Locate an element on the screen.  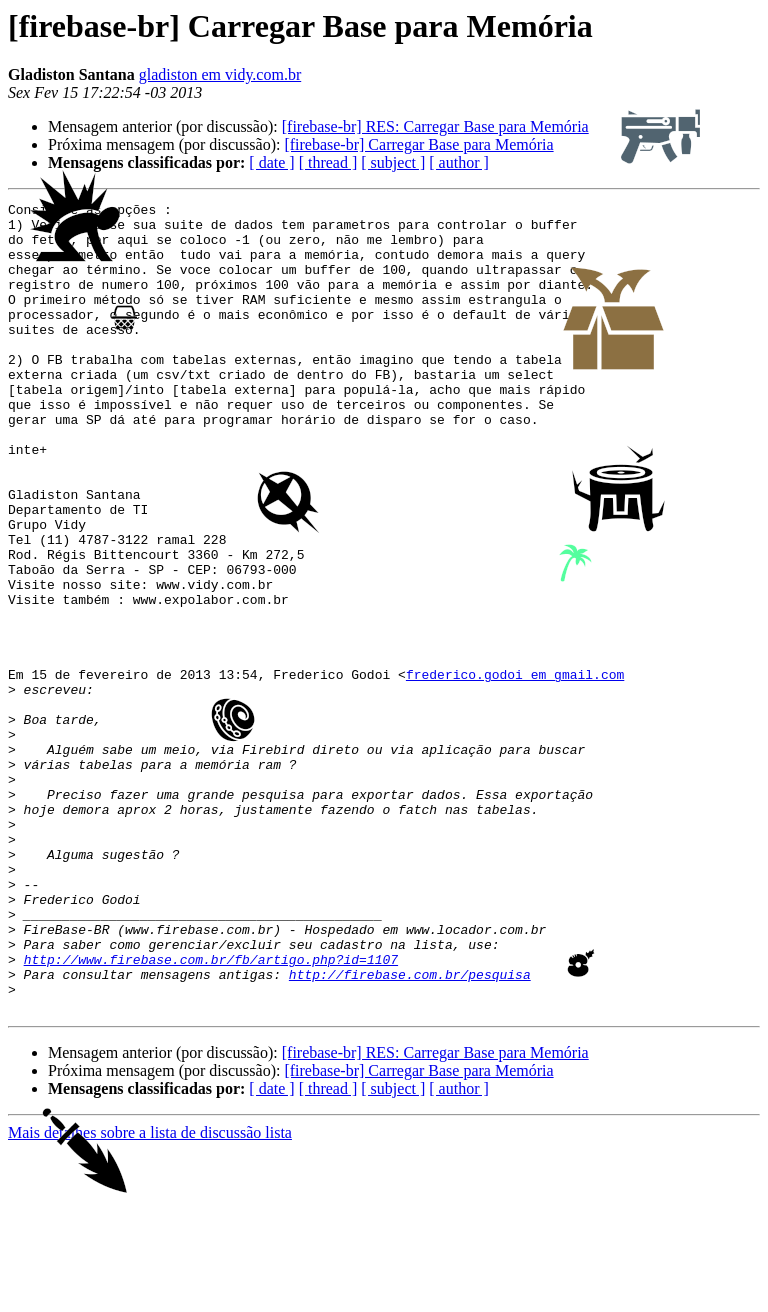
select the MP5K submachine gun is located at coordinates (660, 136).